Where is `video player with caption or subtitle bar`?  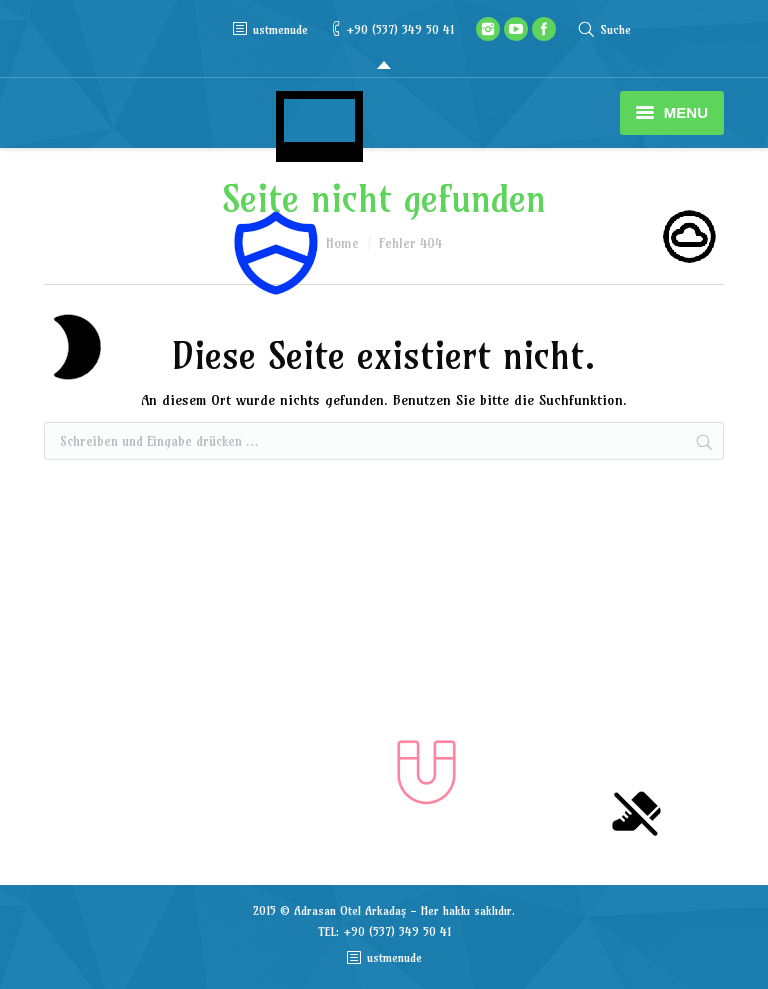
video player with caption or subtitle bar is located at coordinates (319, 126).